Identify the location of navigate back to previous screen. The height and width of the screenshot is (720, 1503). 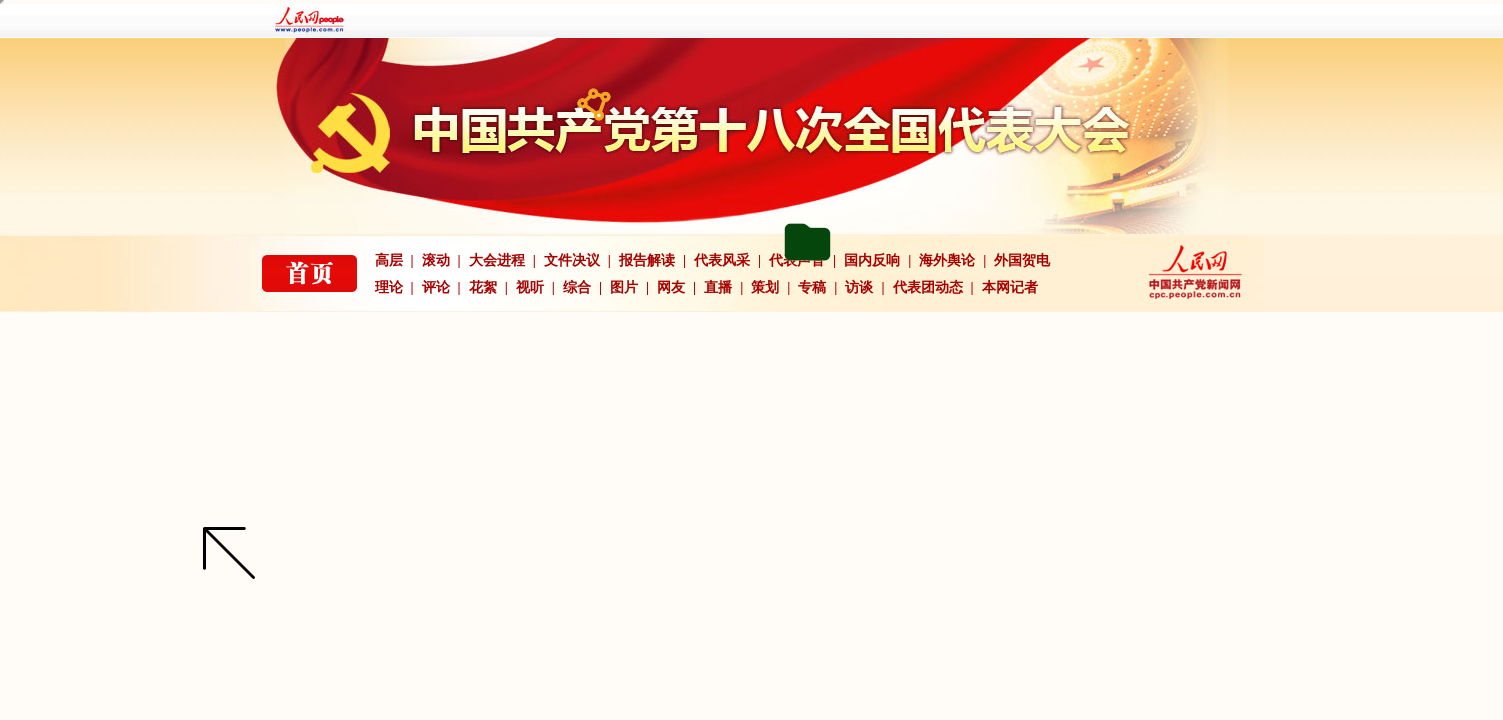
(229, 553).